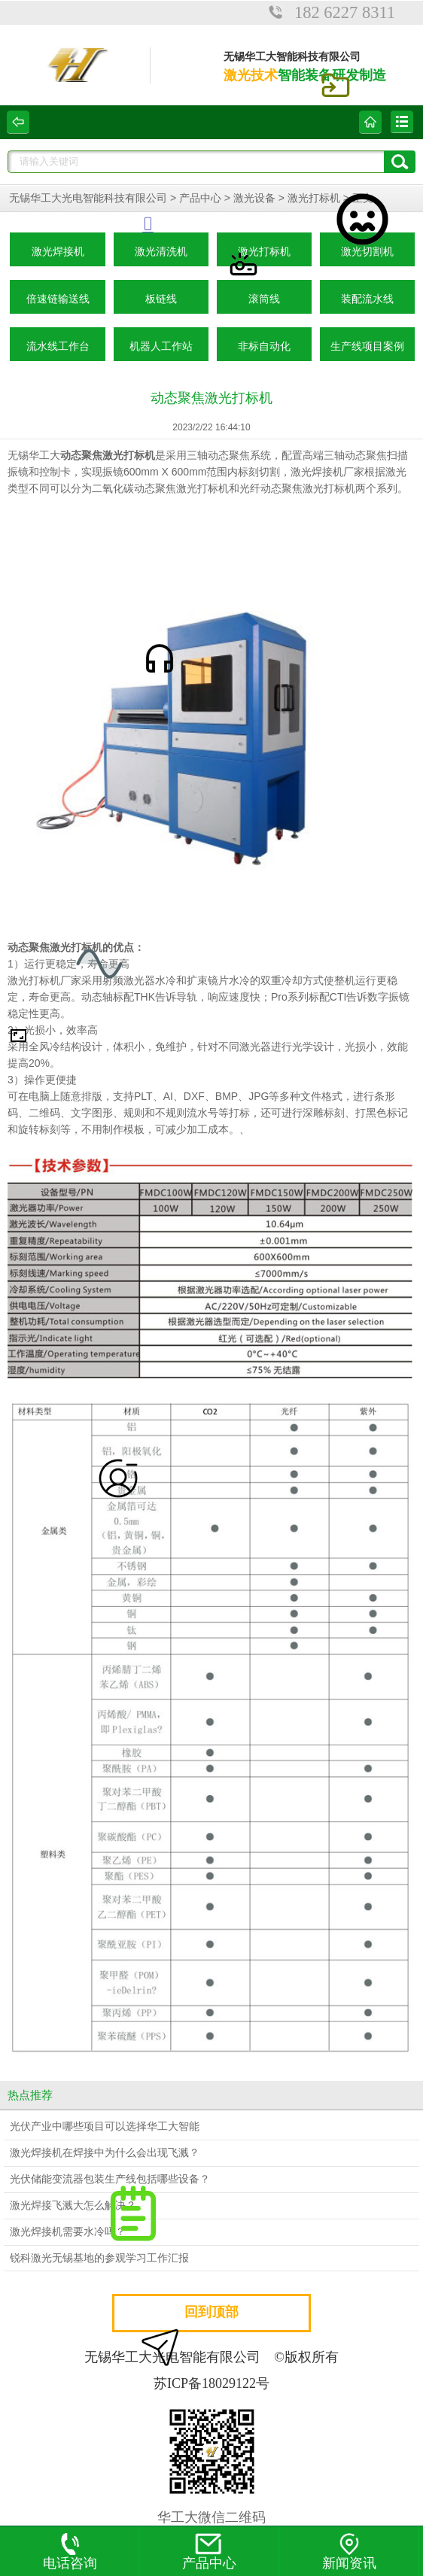 This screenshot has width=423, height=2576. Describe the element at coordinates (160, 661) in the screenshot. I see `access audio or voice settings` at that location.